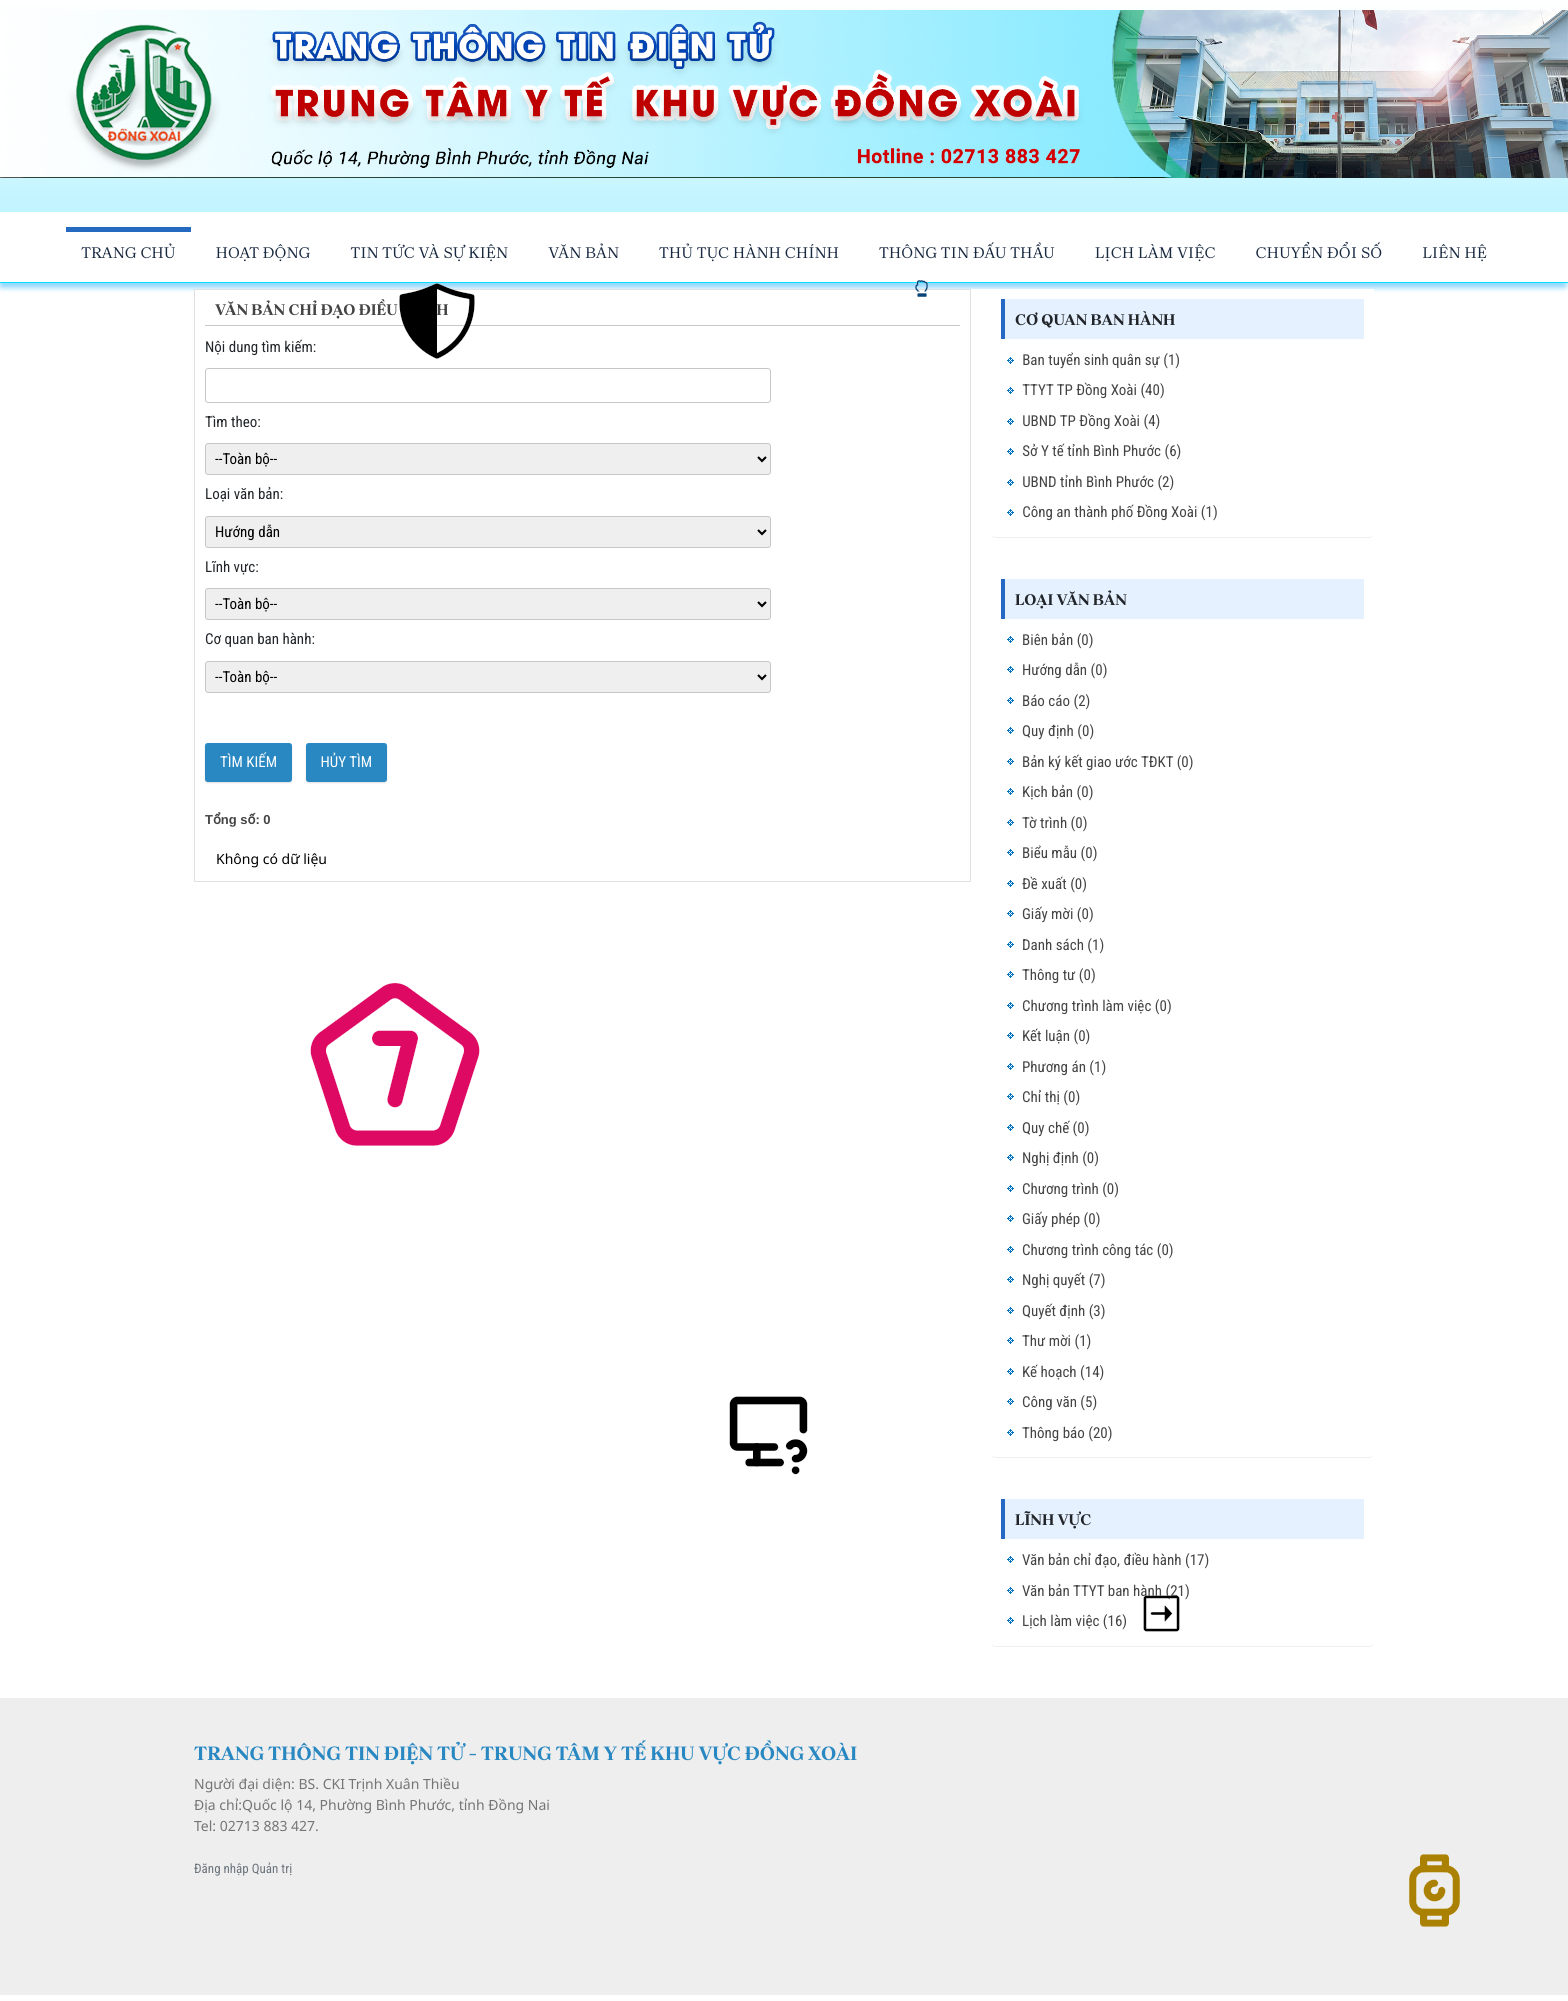  I want to click on indicates a renamed file in a diff view, so click(1161, 1613).